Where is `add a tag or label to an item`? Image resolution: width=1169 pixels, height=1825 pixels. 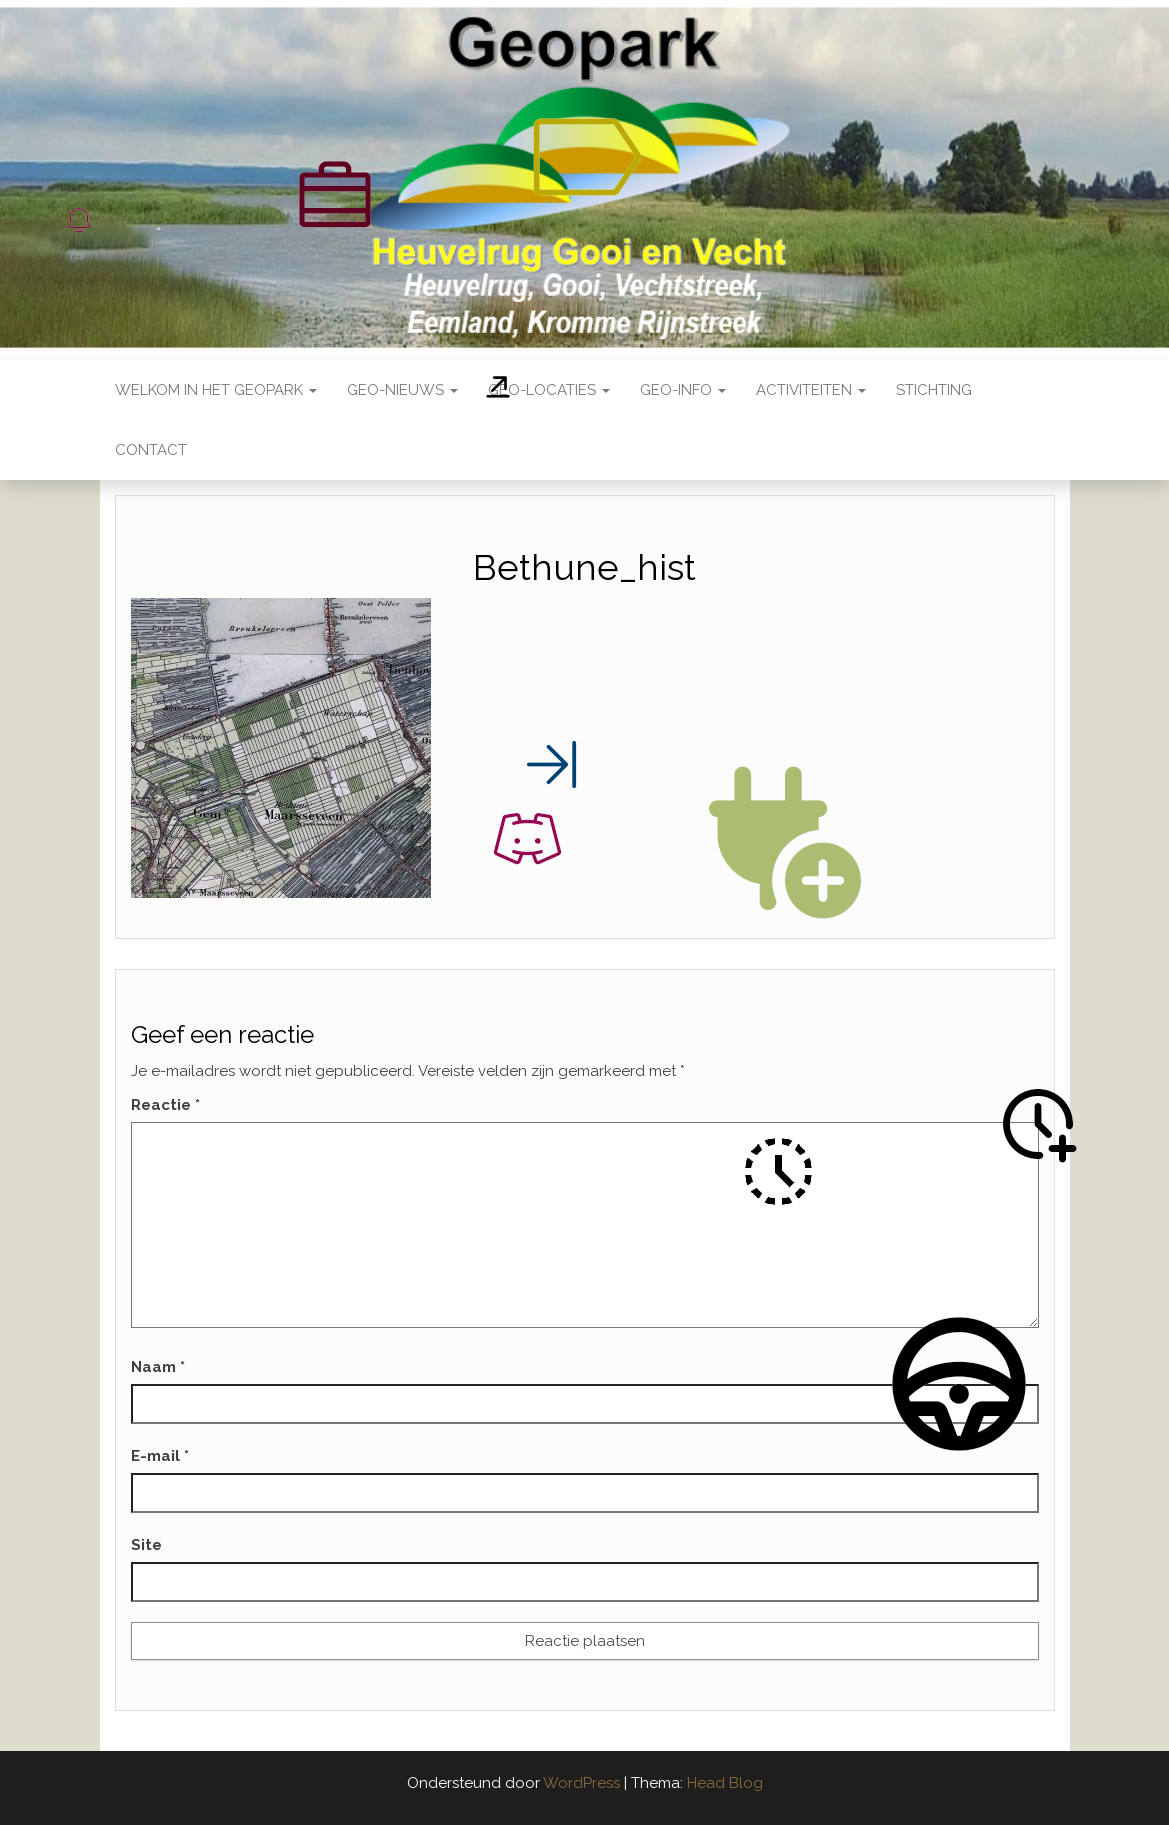
add a tag or label to an item is located at coordinates (584, 157).